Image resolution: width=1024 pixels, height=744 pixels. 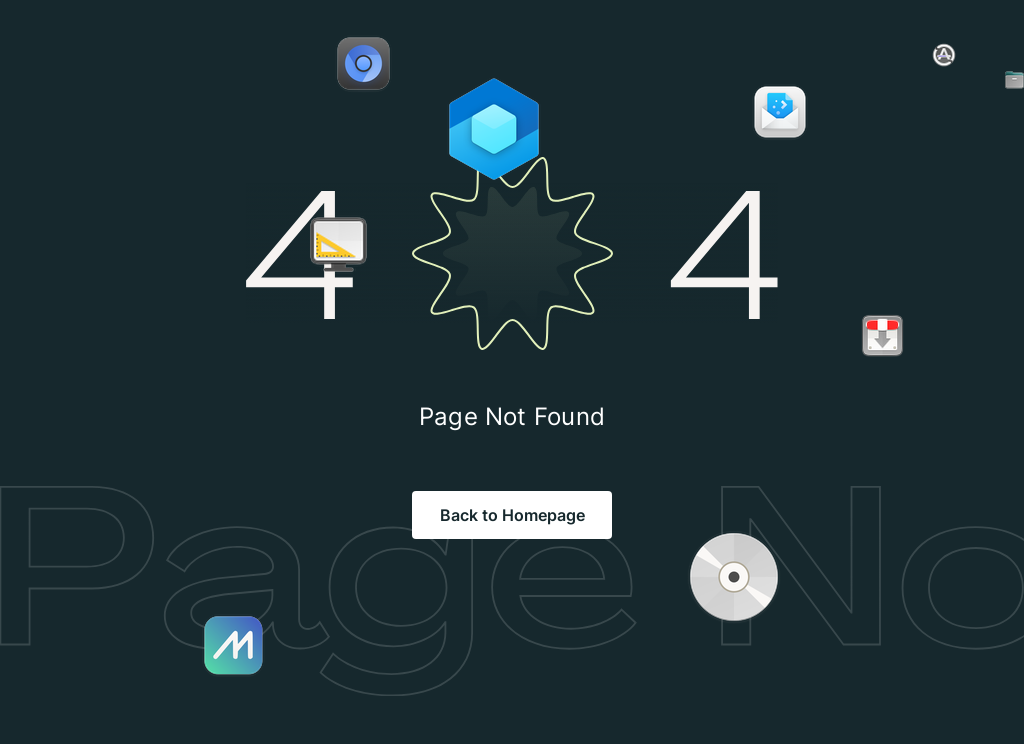 What do you see at coordinates (338, 244) in the screenshot?
I see `access display settings and screen configuration` at bounding box center [338, 244].